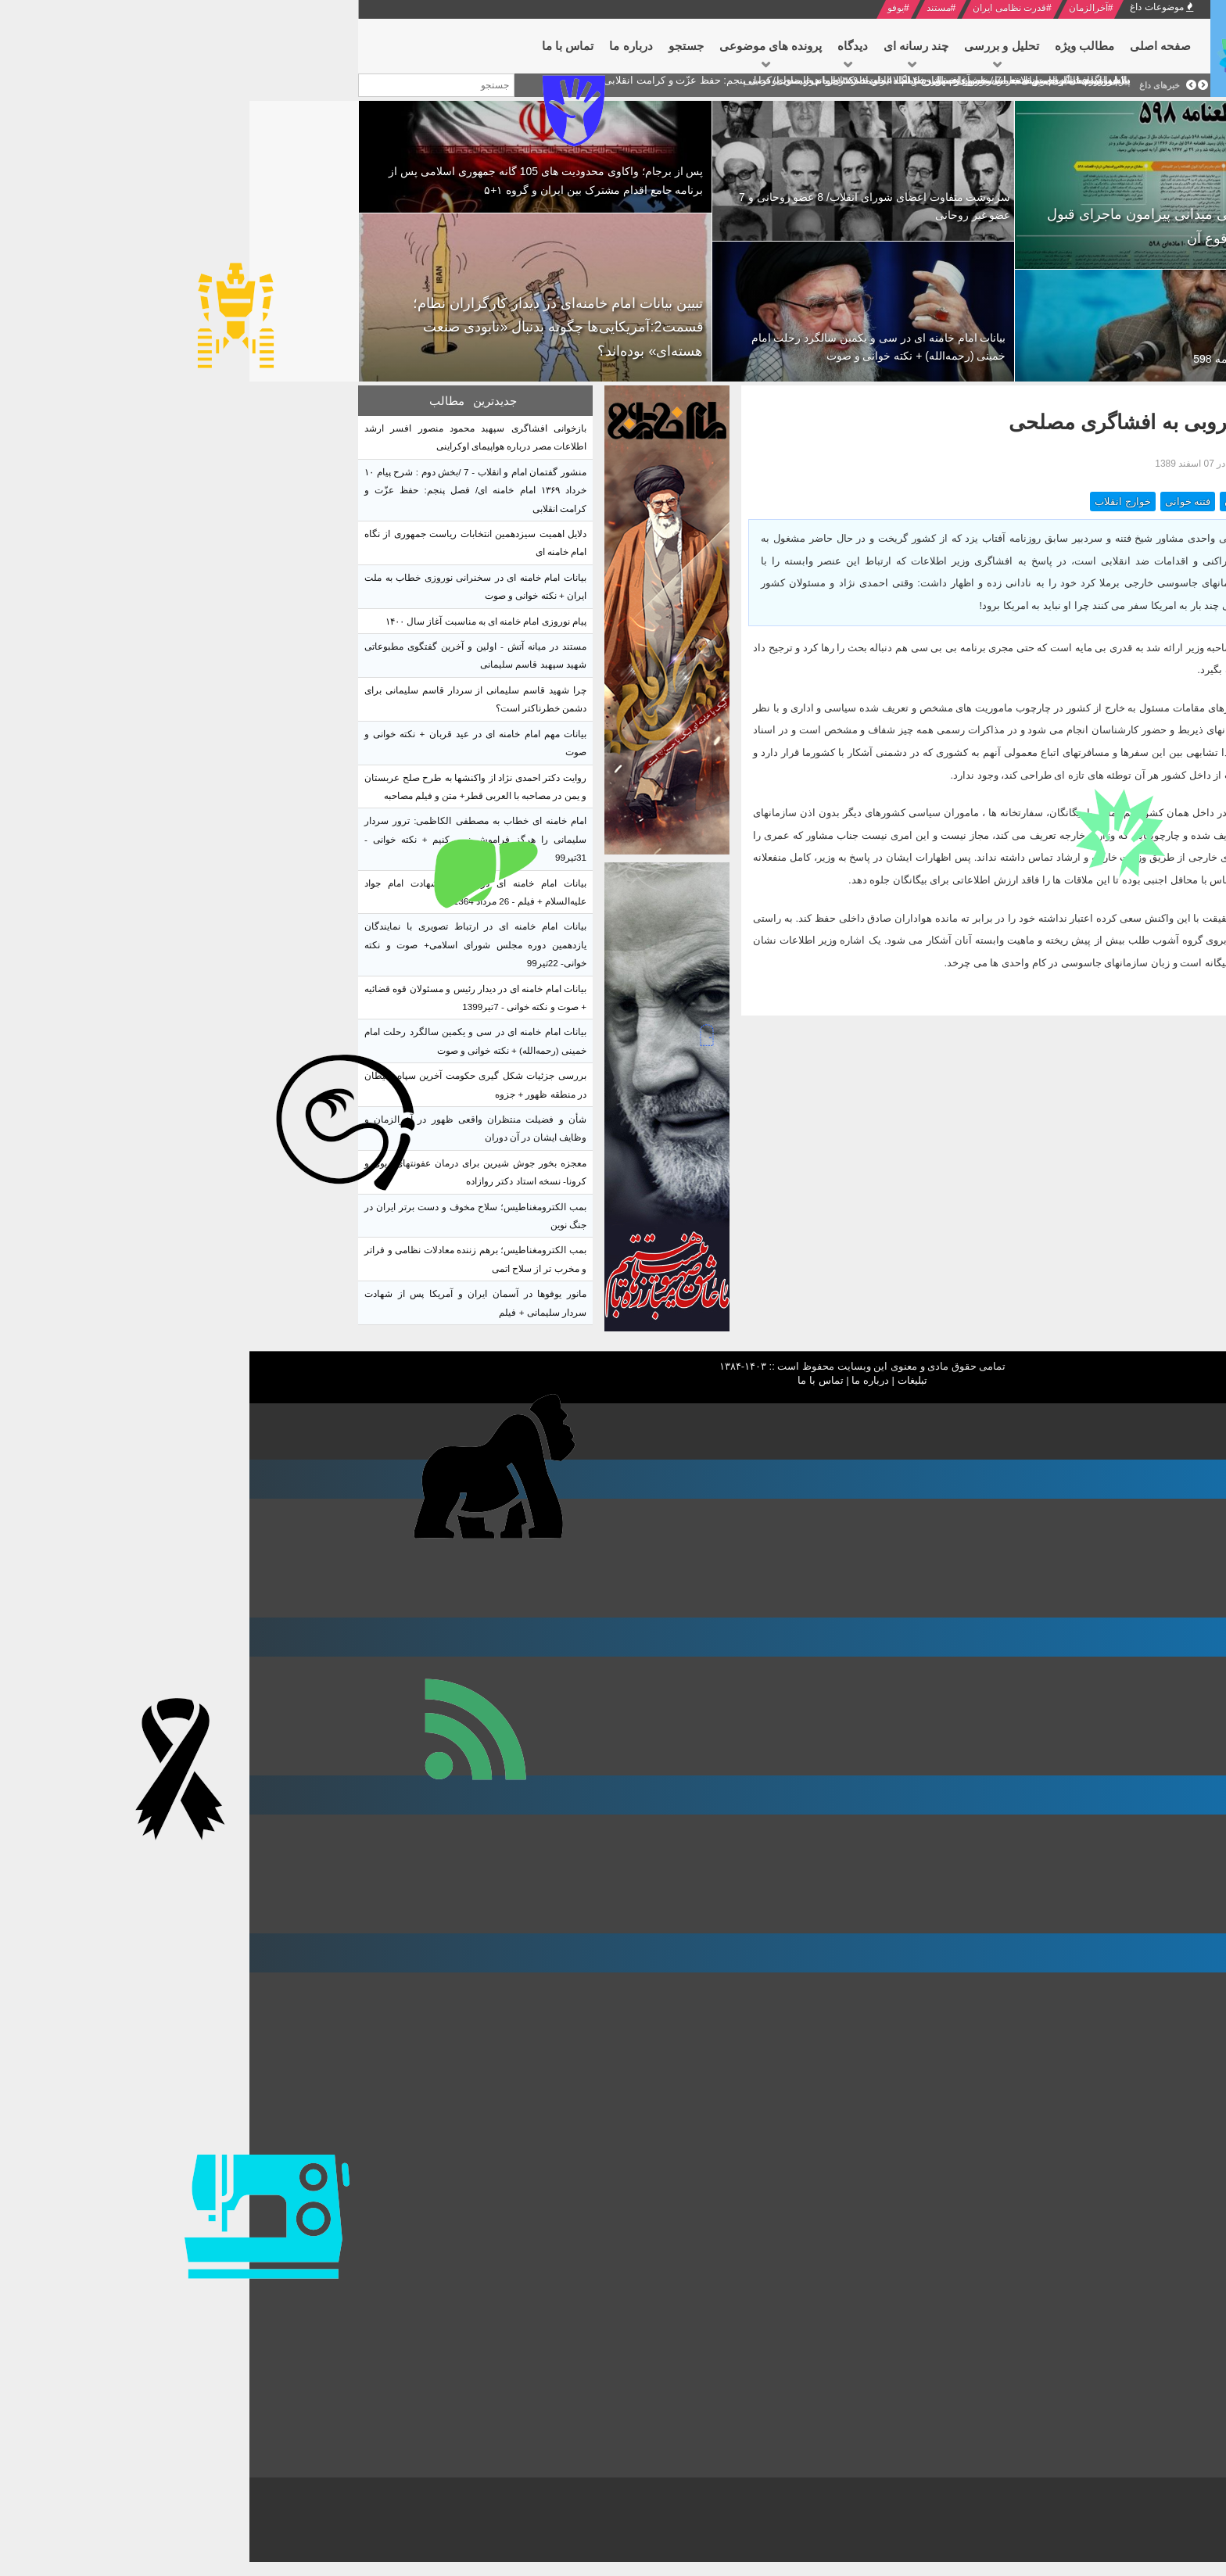  Describe the element at coordinates (267, 2203) in the screenshot. I see `access sewing or crafting tools` at that location.